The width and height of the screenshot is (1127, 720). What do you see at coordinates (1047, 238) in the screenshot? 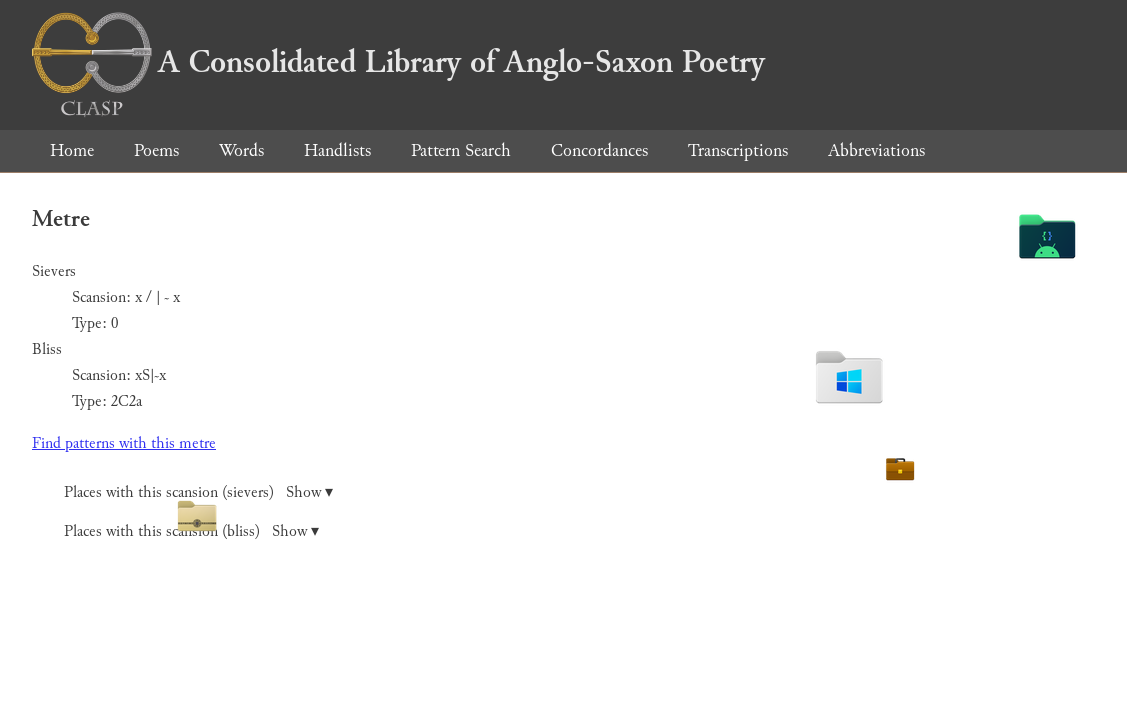
I see `open android developer project files` at bounding box center [1047, 238].